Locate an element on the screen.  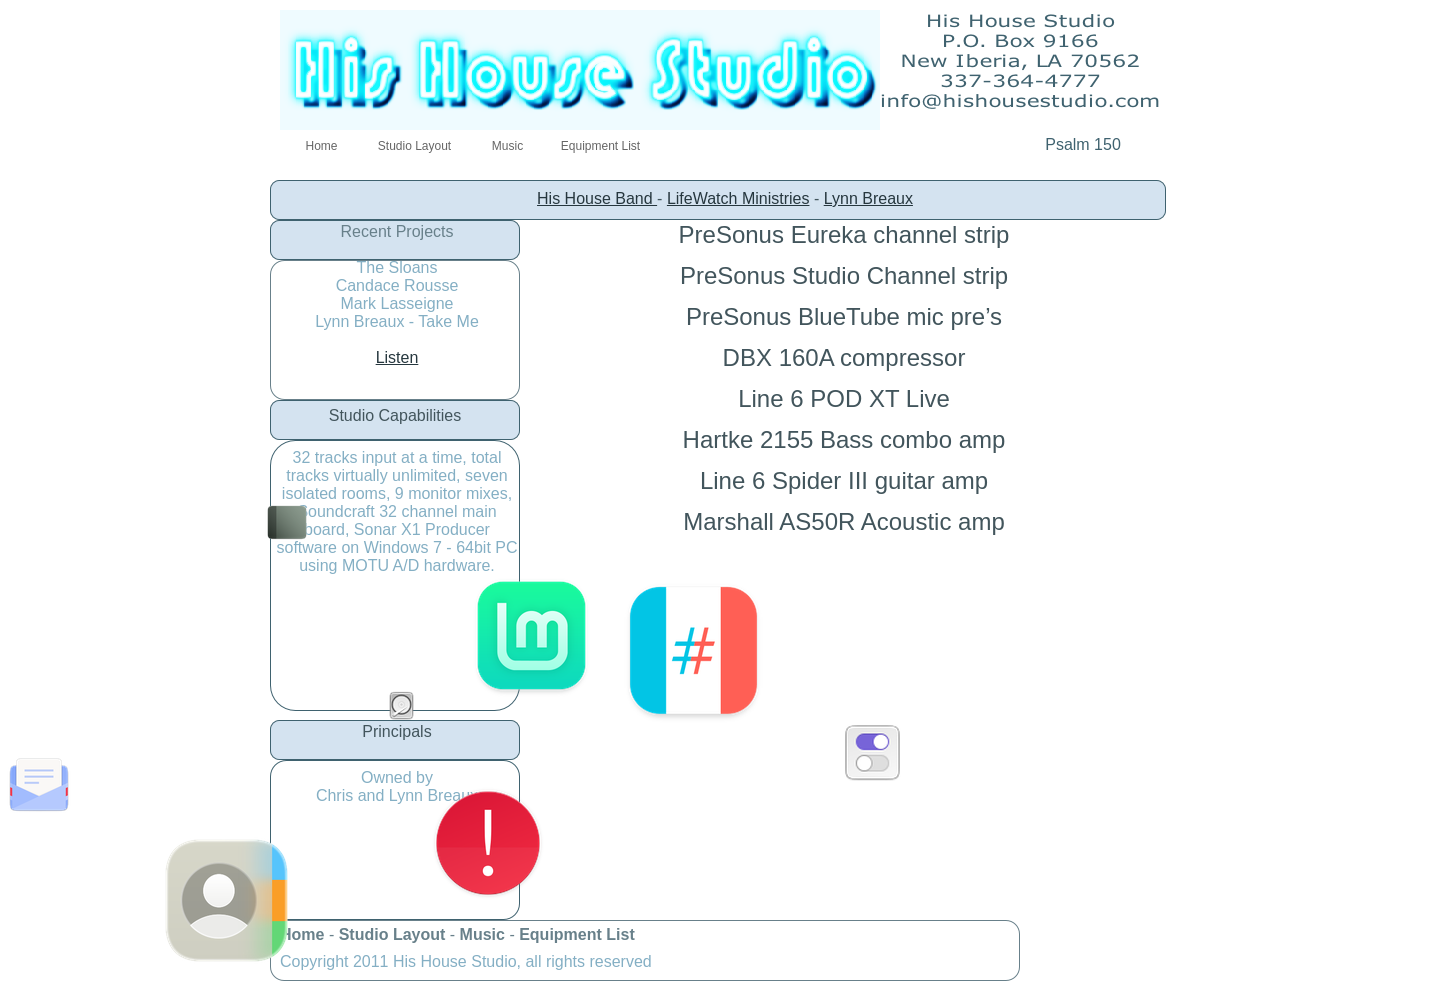
launch ryujinx nintendo switch emulator is located at coordinates (693, 650).